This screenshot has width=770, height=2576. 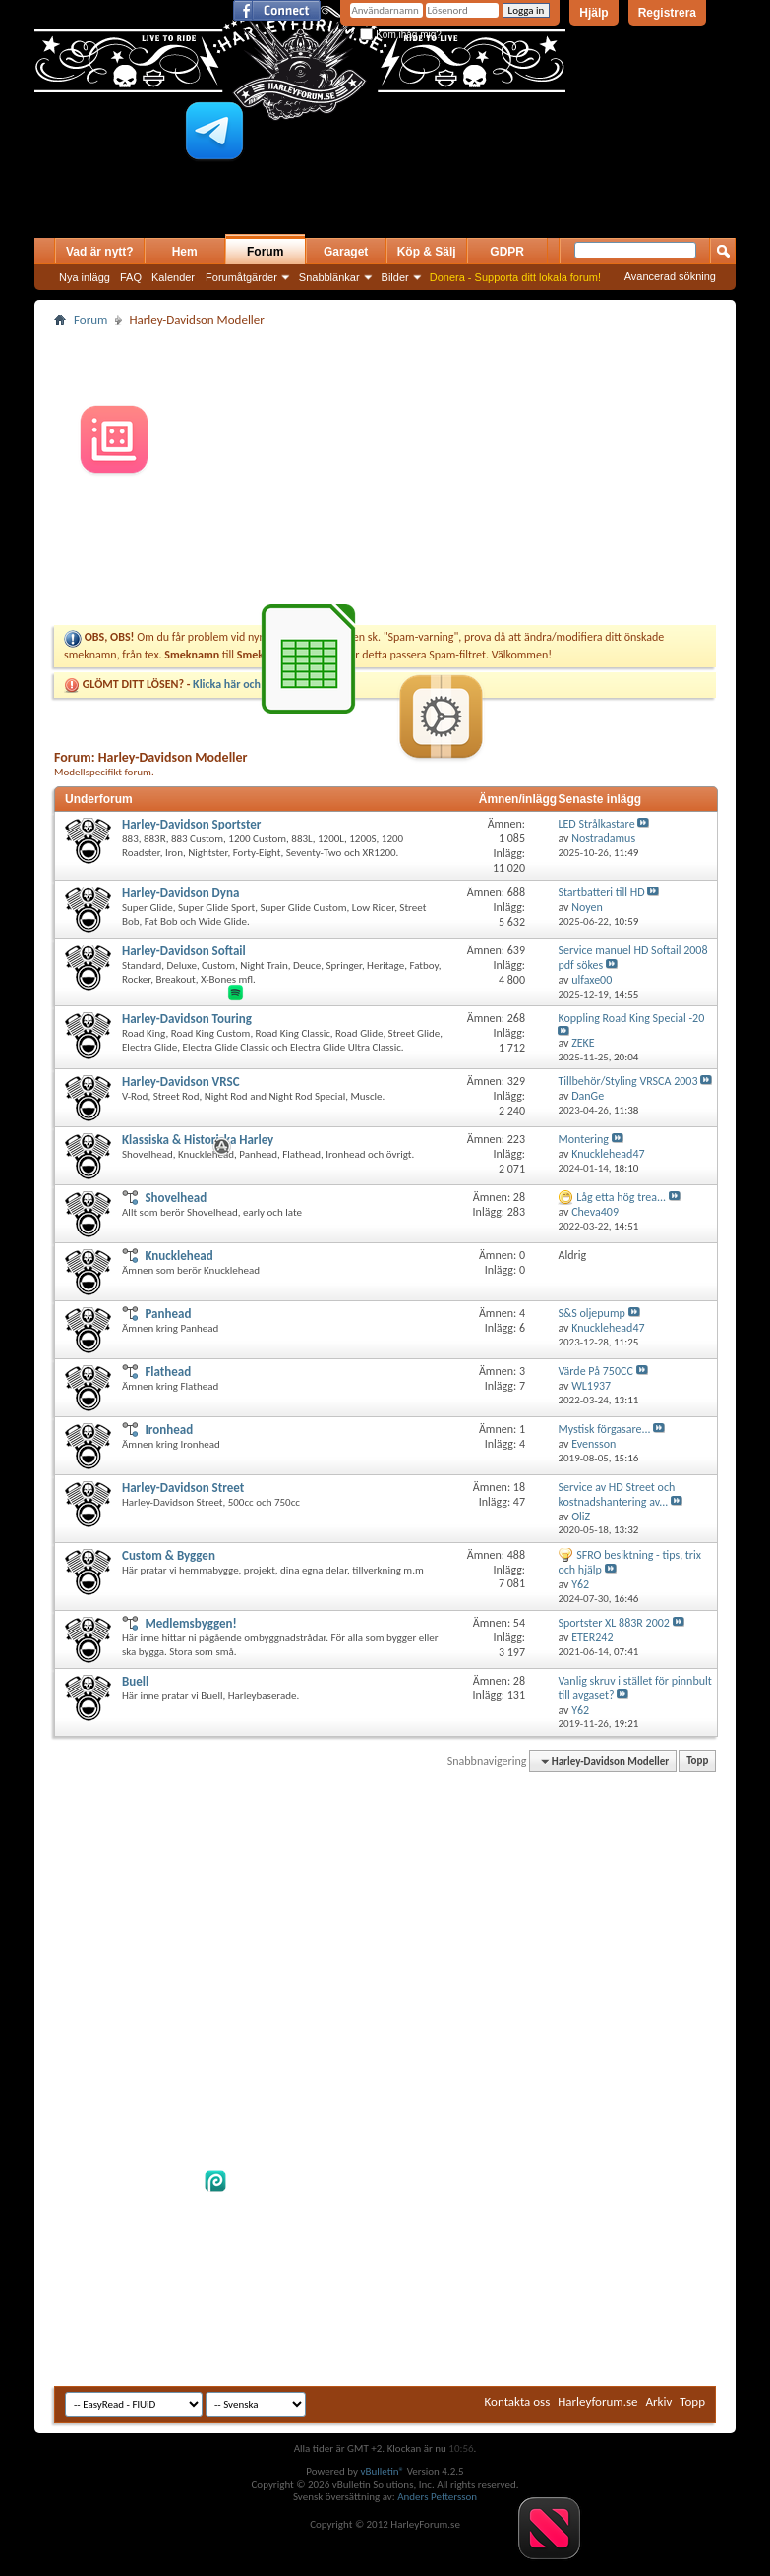 I want to click on open the software updater application, so click(x=221, y=1146).